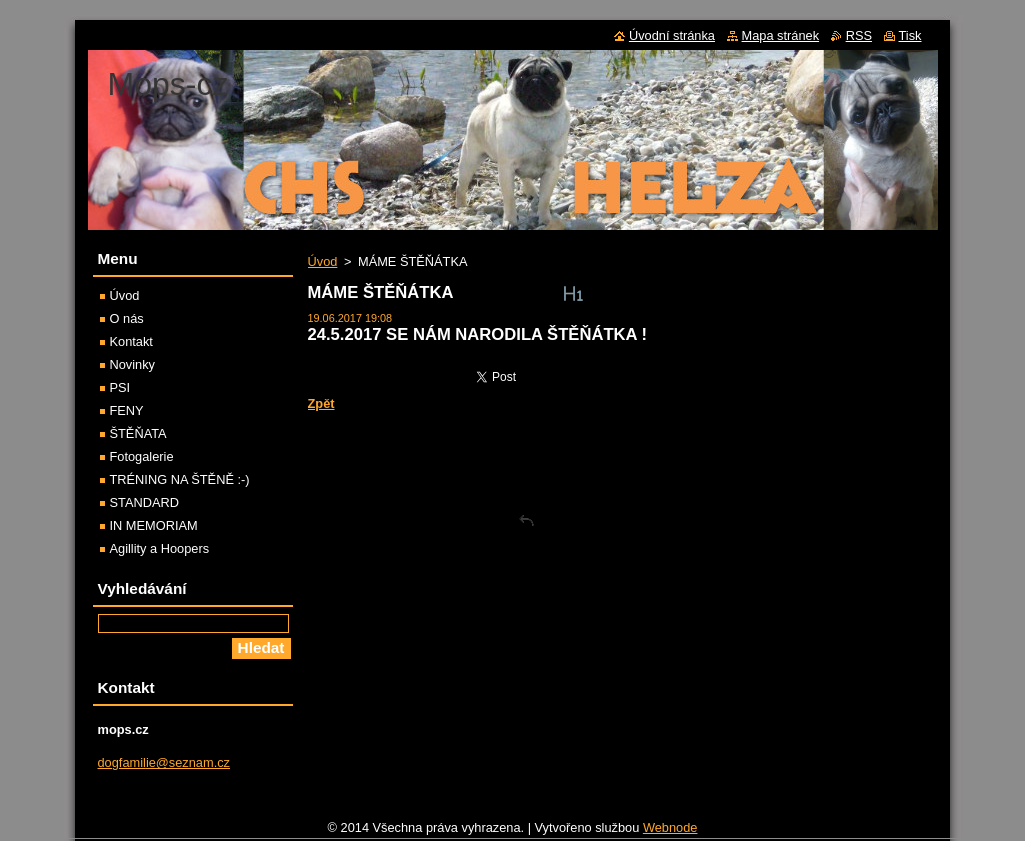  I want to click on format text as a primary heading, so click(573, 293).